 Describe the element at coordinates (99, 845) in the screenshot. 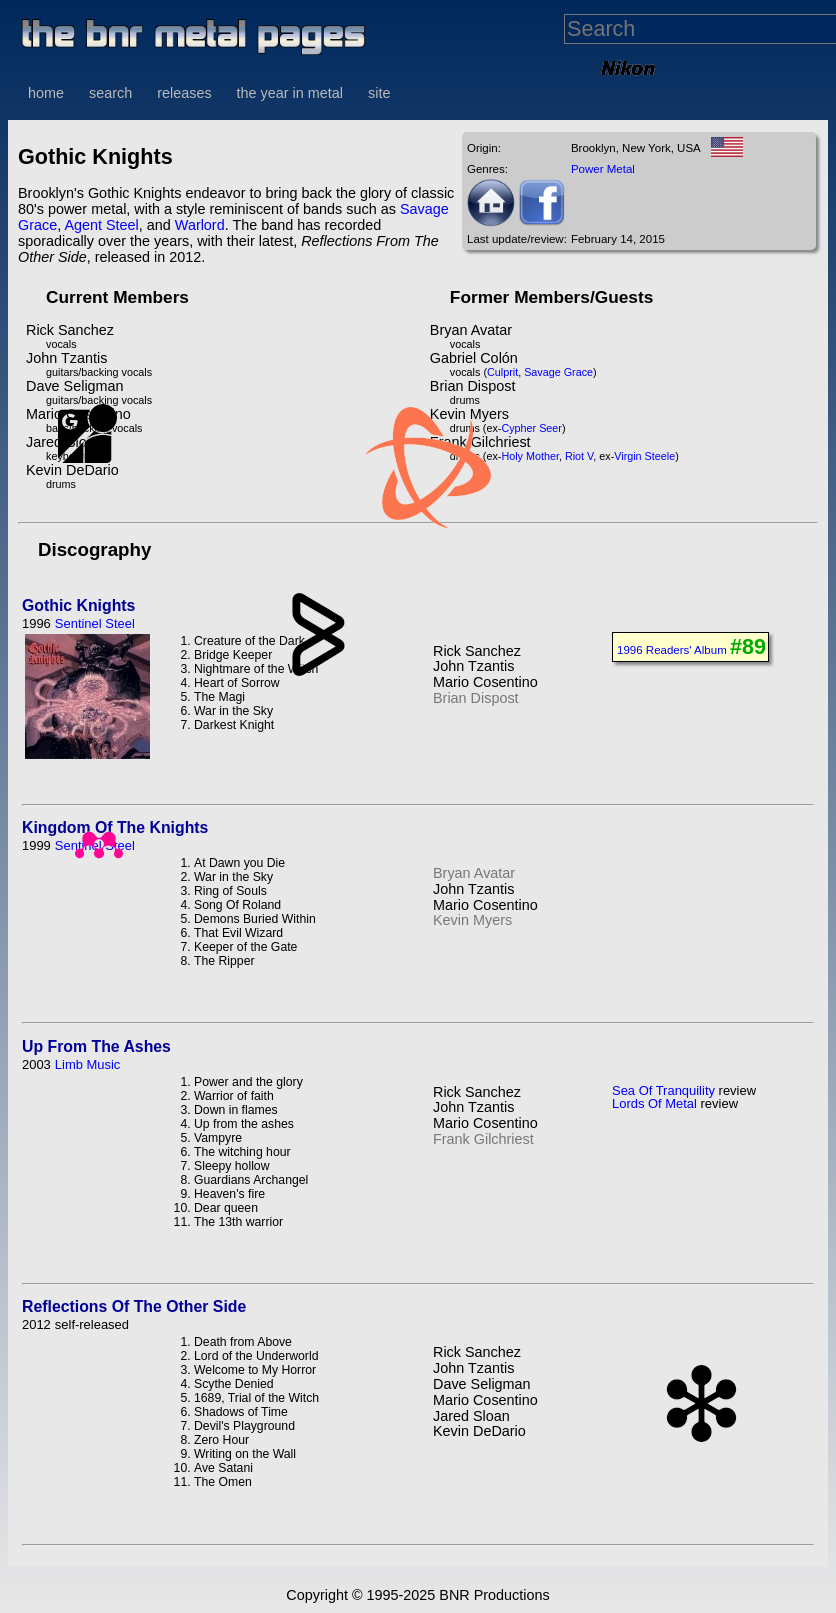

I see `open Mendeley reference manager` at that location.